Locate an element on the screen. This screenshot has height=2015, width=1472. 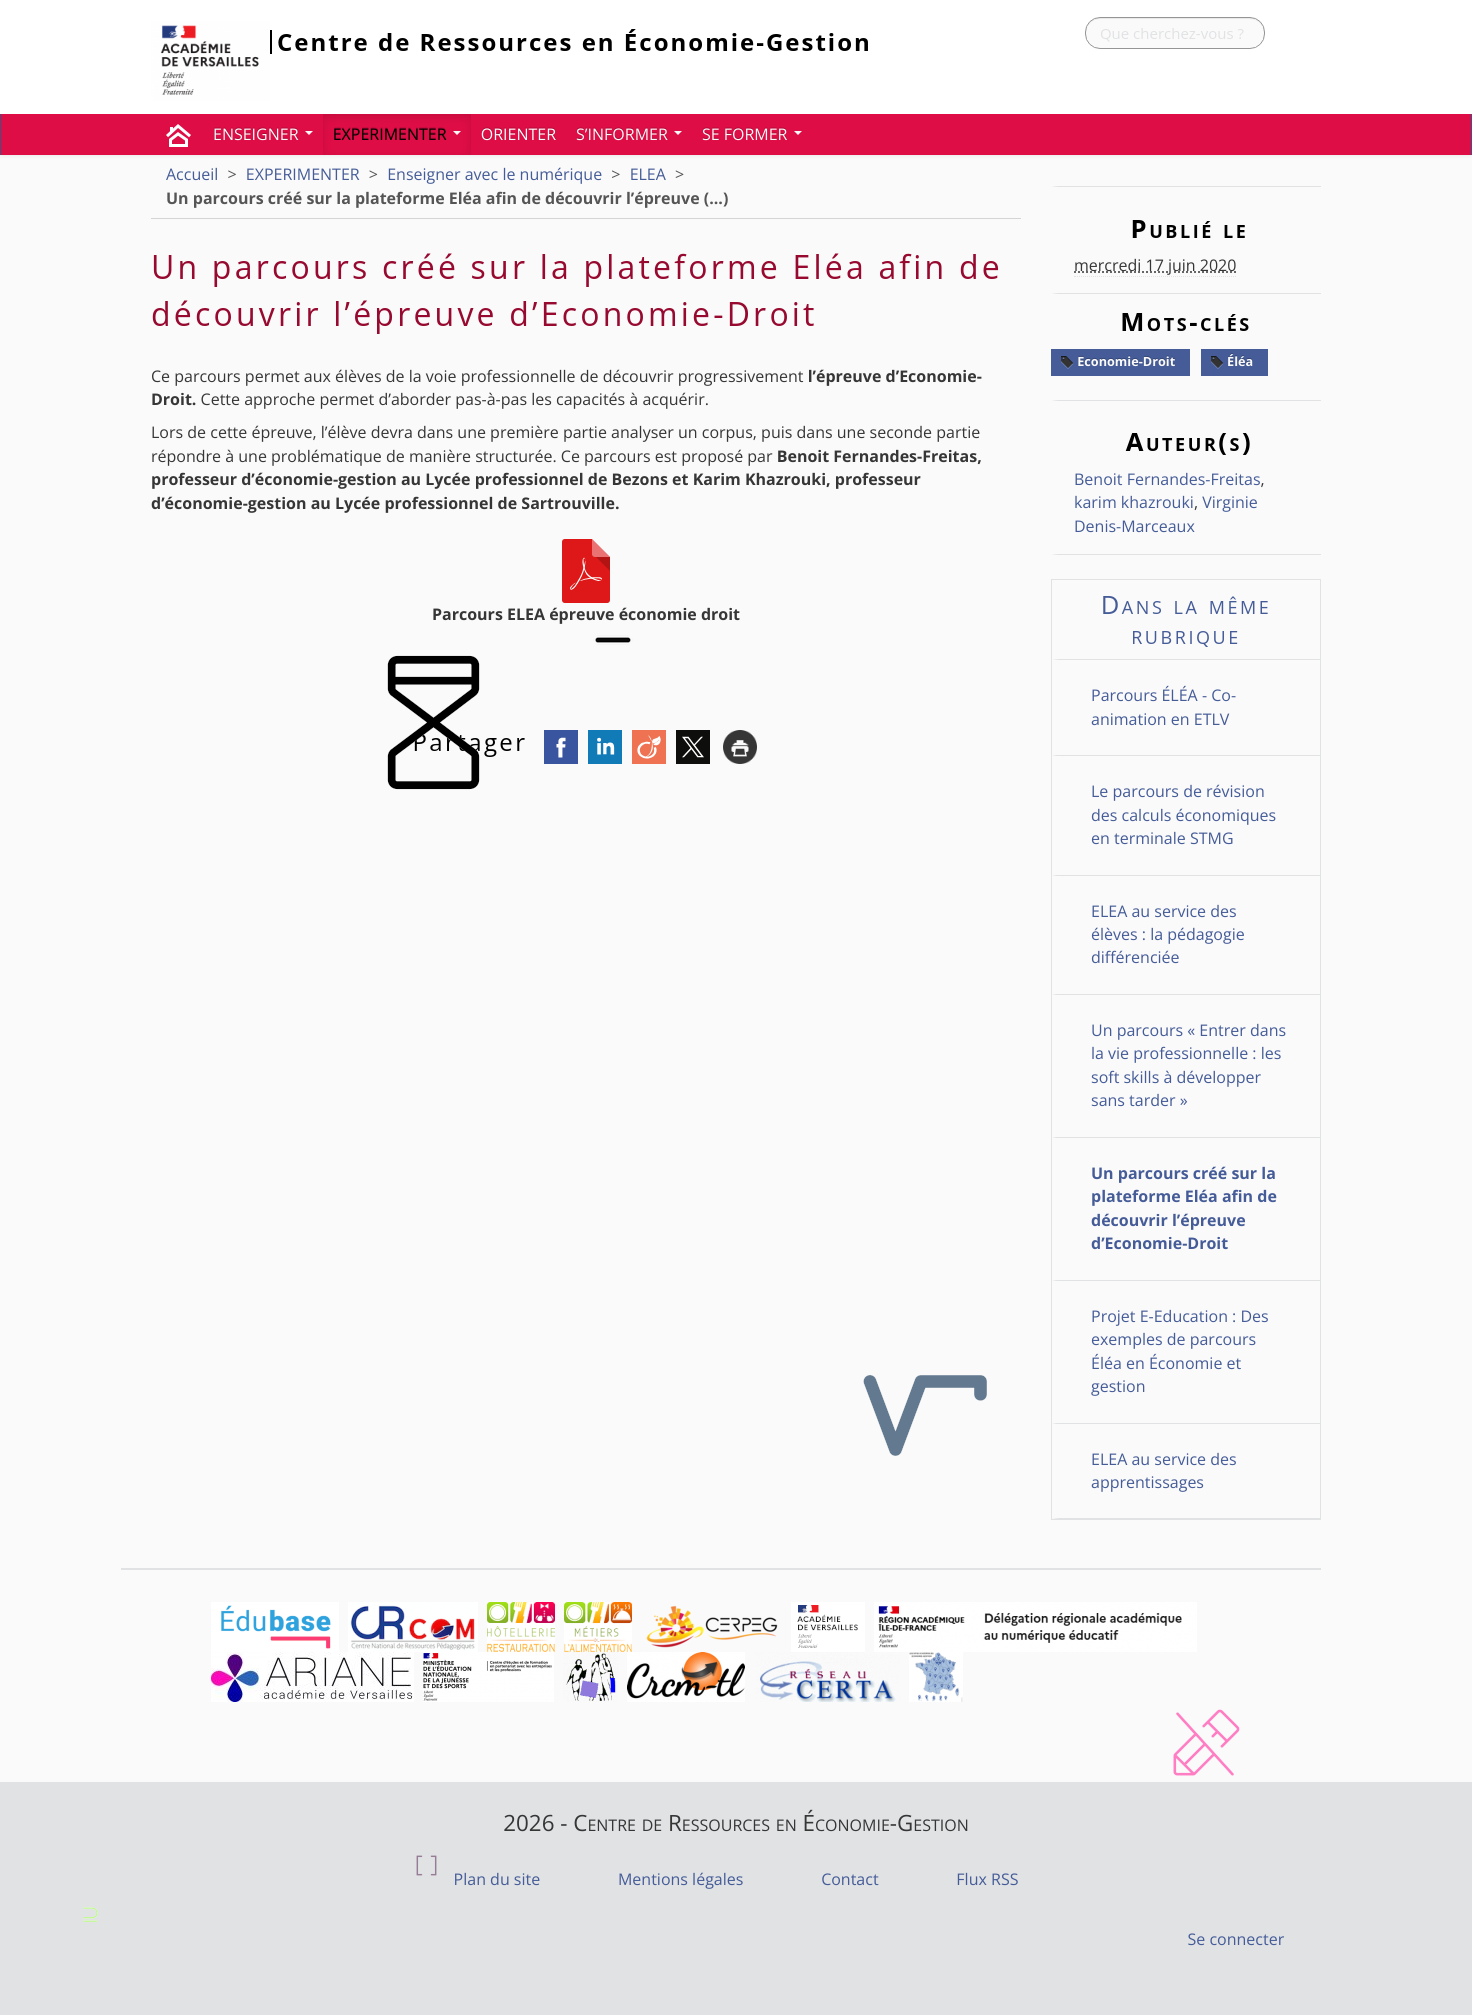
insert or edit code brackets is located at coordinates (426, 1865).